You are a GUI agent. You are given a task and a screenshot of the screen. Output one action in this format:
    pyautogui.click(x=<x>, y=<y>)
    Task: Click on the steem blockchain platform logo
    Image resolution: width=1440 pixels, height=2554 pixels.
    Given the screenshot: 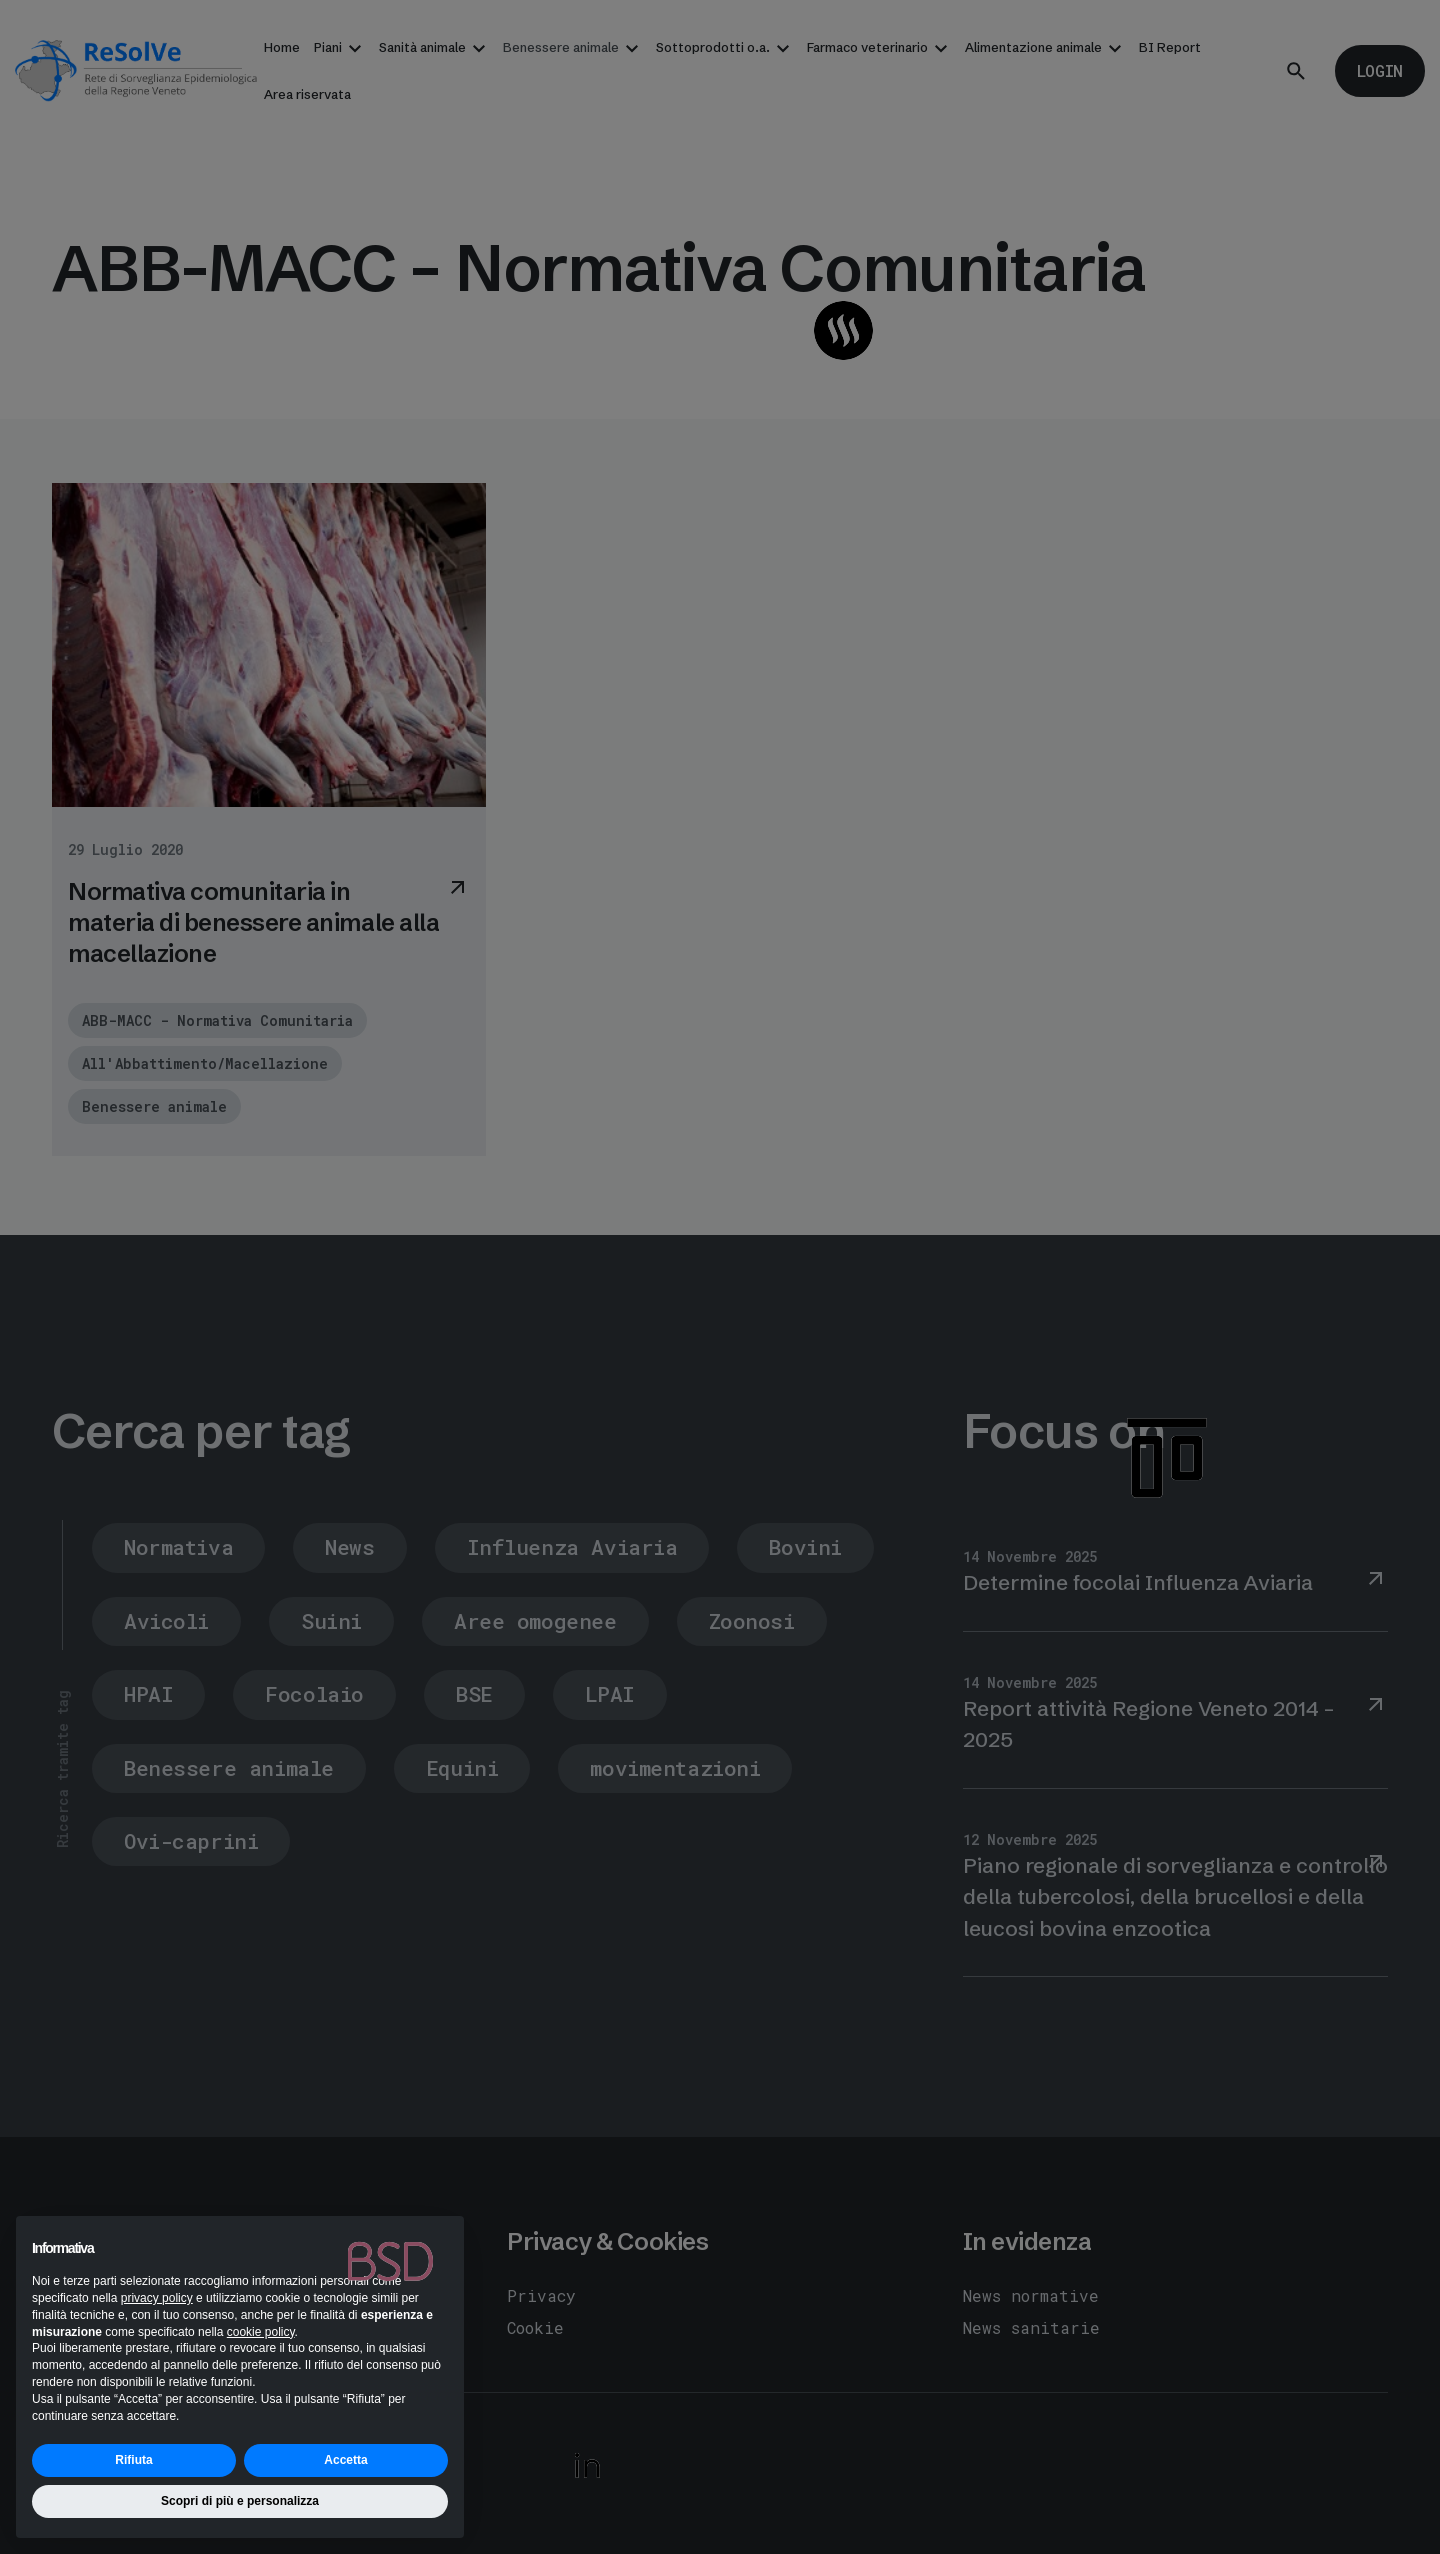 What is the action you would take?
    pyautogui.click(x=843, y=330)
    